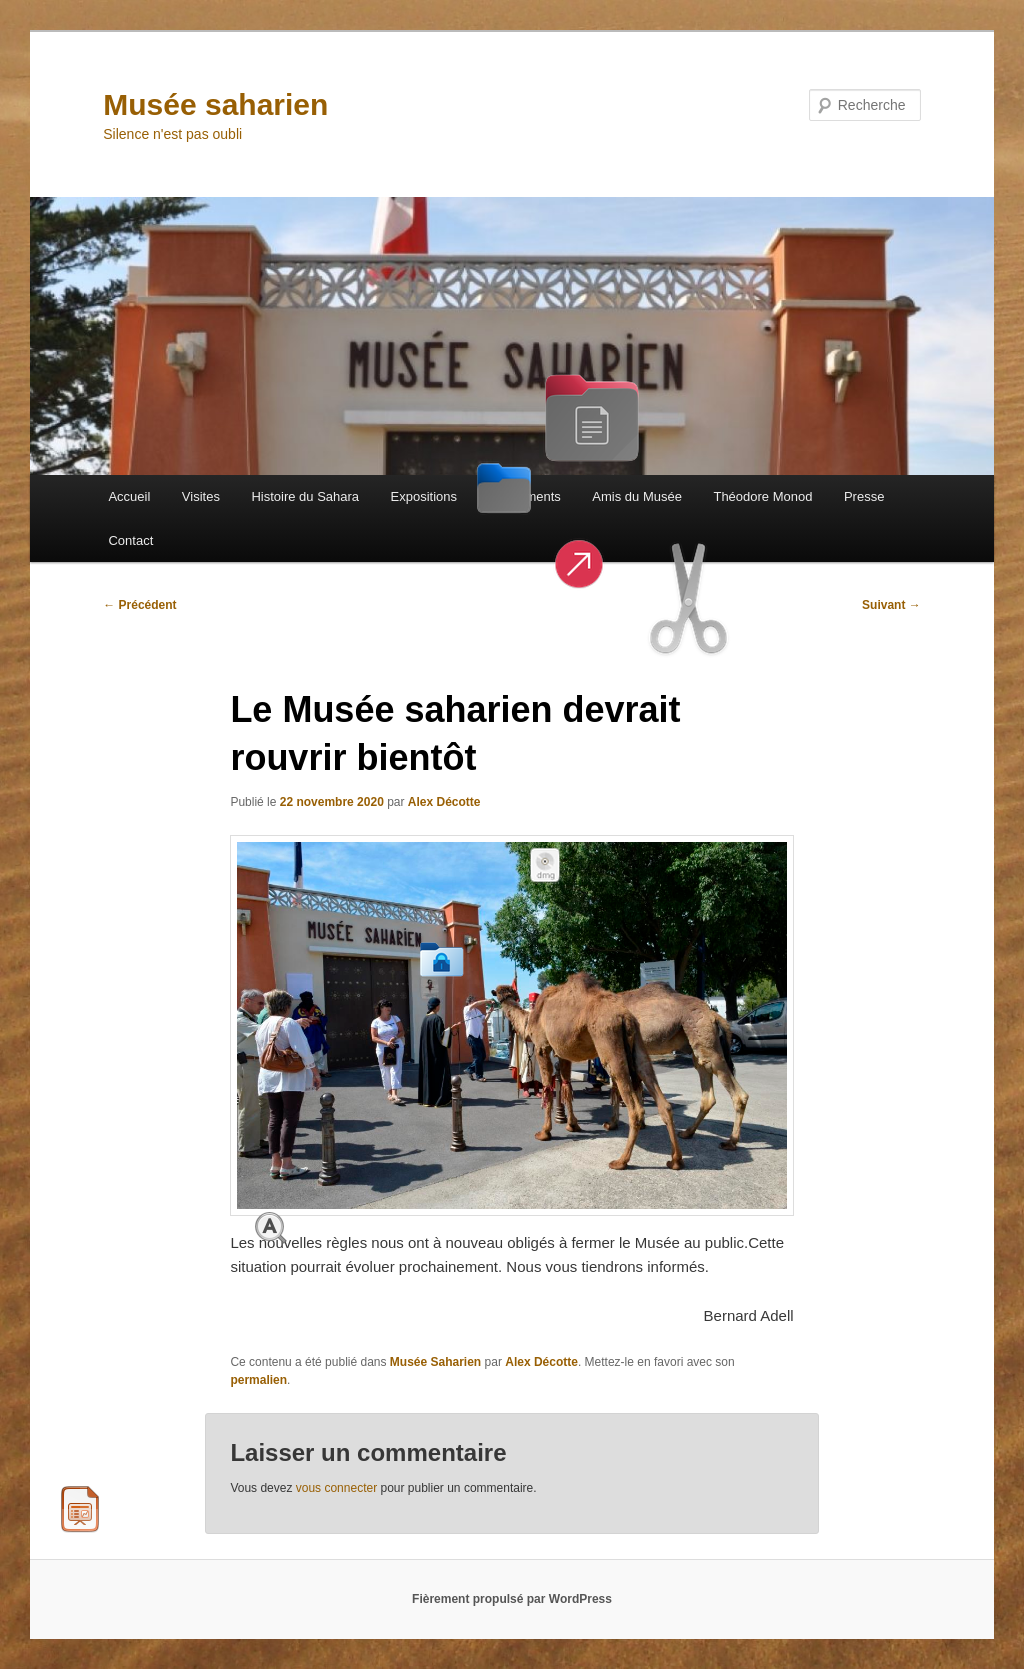  Describe the element at coordinates (80, 1509) in the screenshot. I see `libreoffice impress presentation template file` at that location.